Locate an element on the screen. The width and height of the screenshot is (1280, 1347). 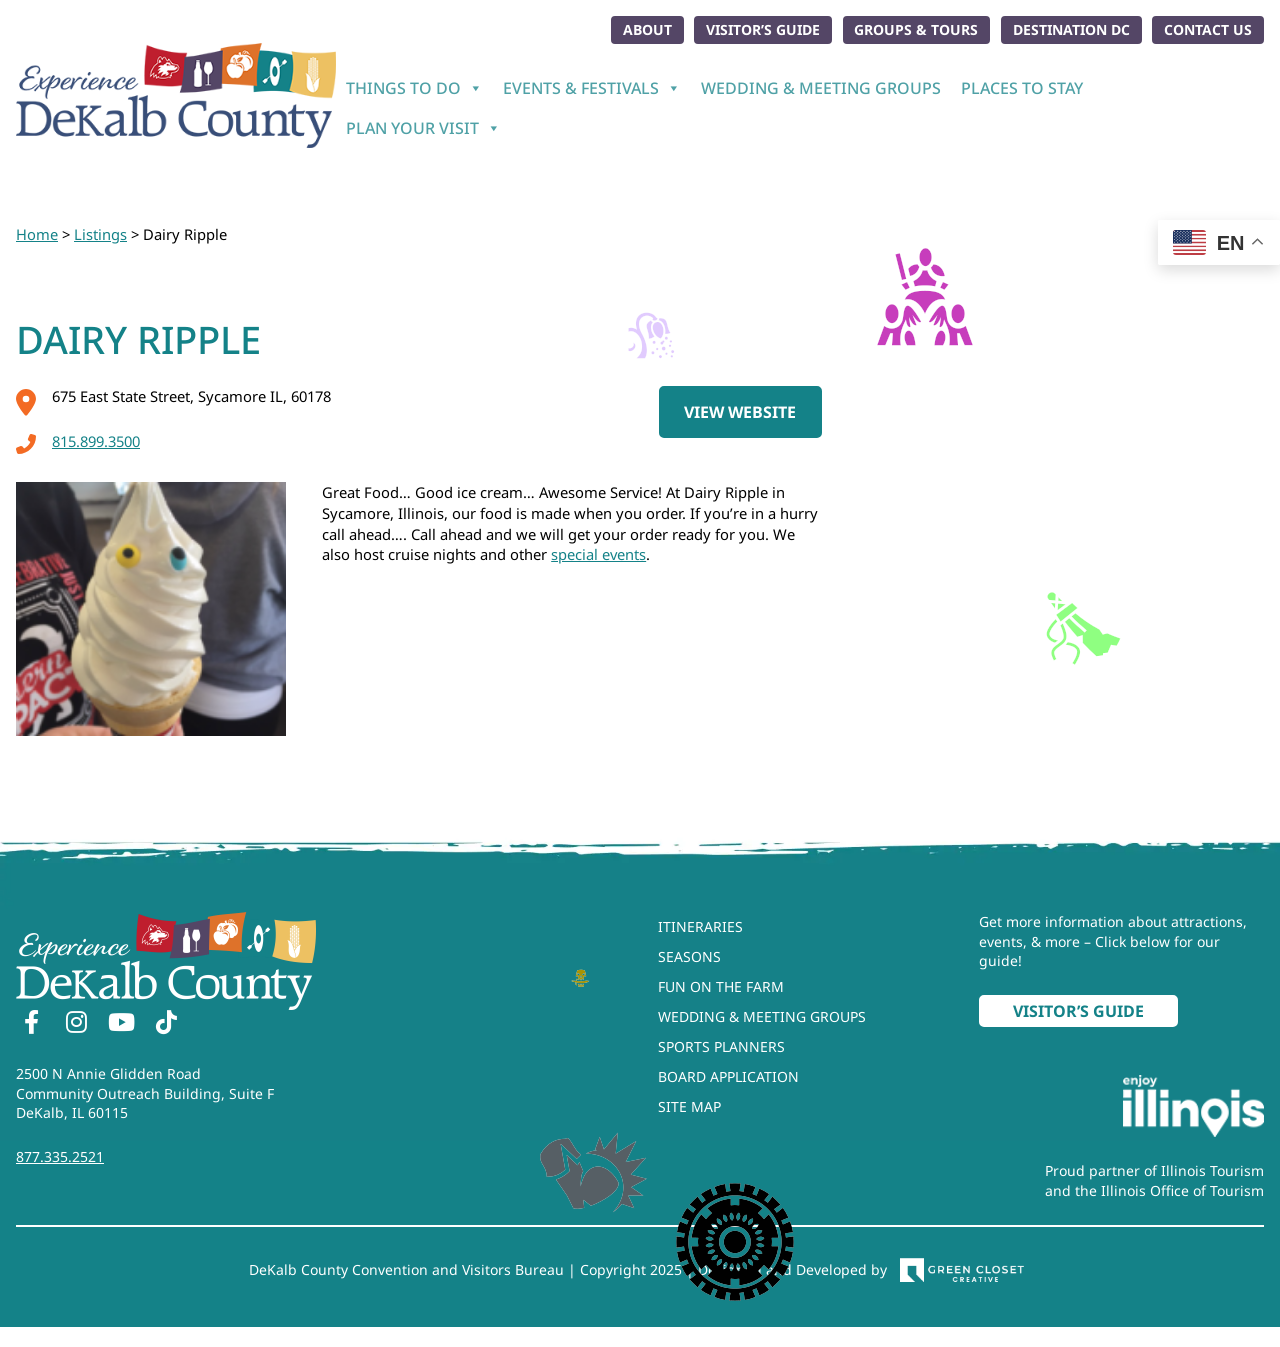
the chariot tarot card icon is located at coordinates (925, 296).